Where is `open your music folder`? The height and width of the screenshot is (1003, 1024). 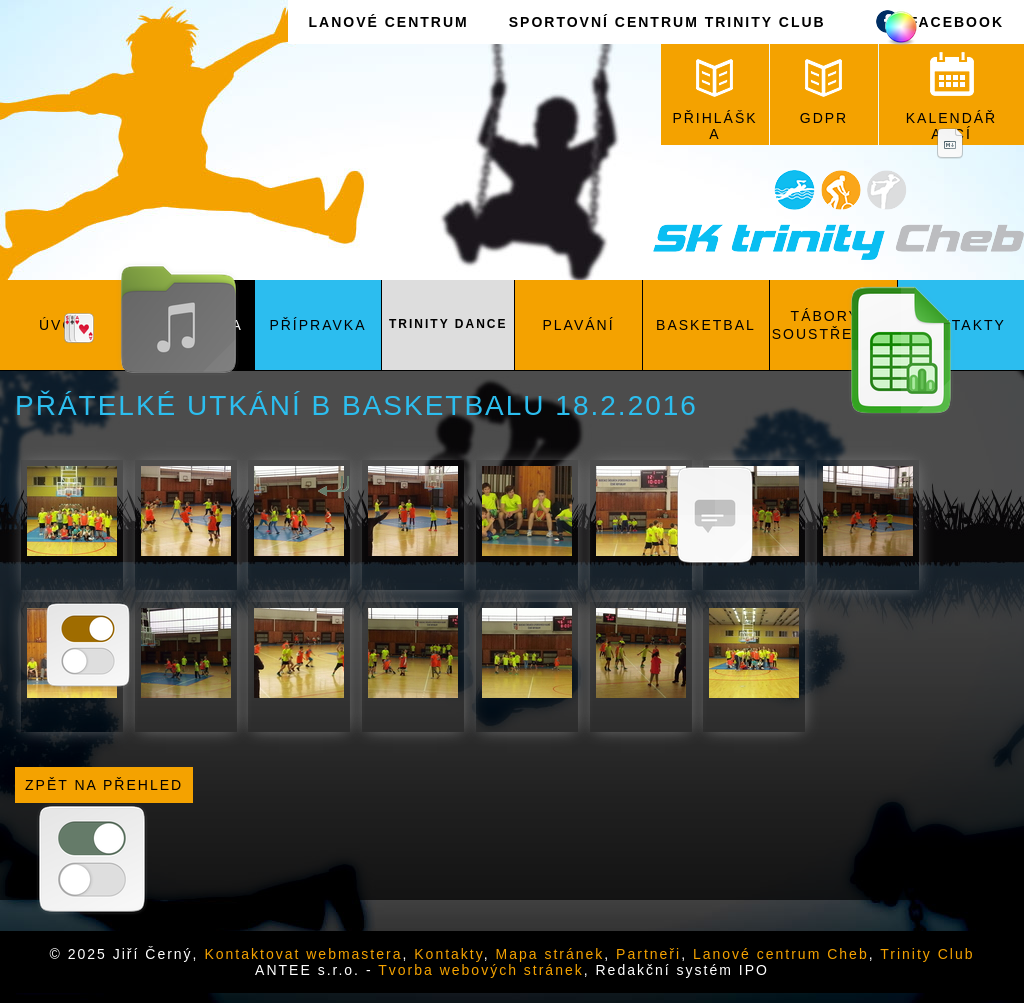
open your music folder is located at coordinates (178, 319).